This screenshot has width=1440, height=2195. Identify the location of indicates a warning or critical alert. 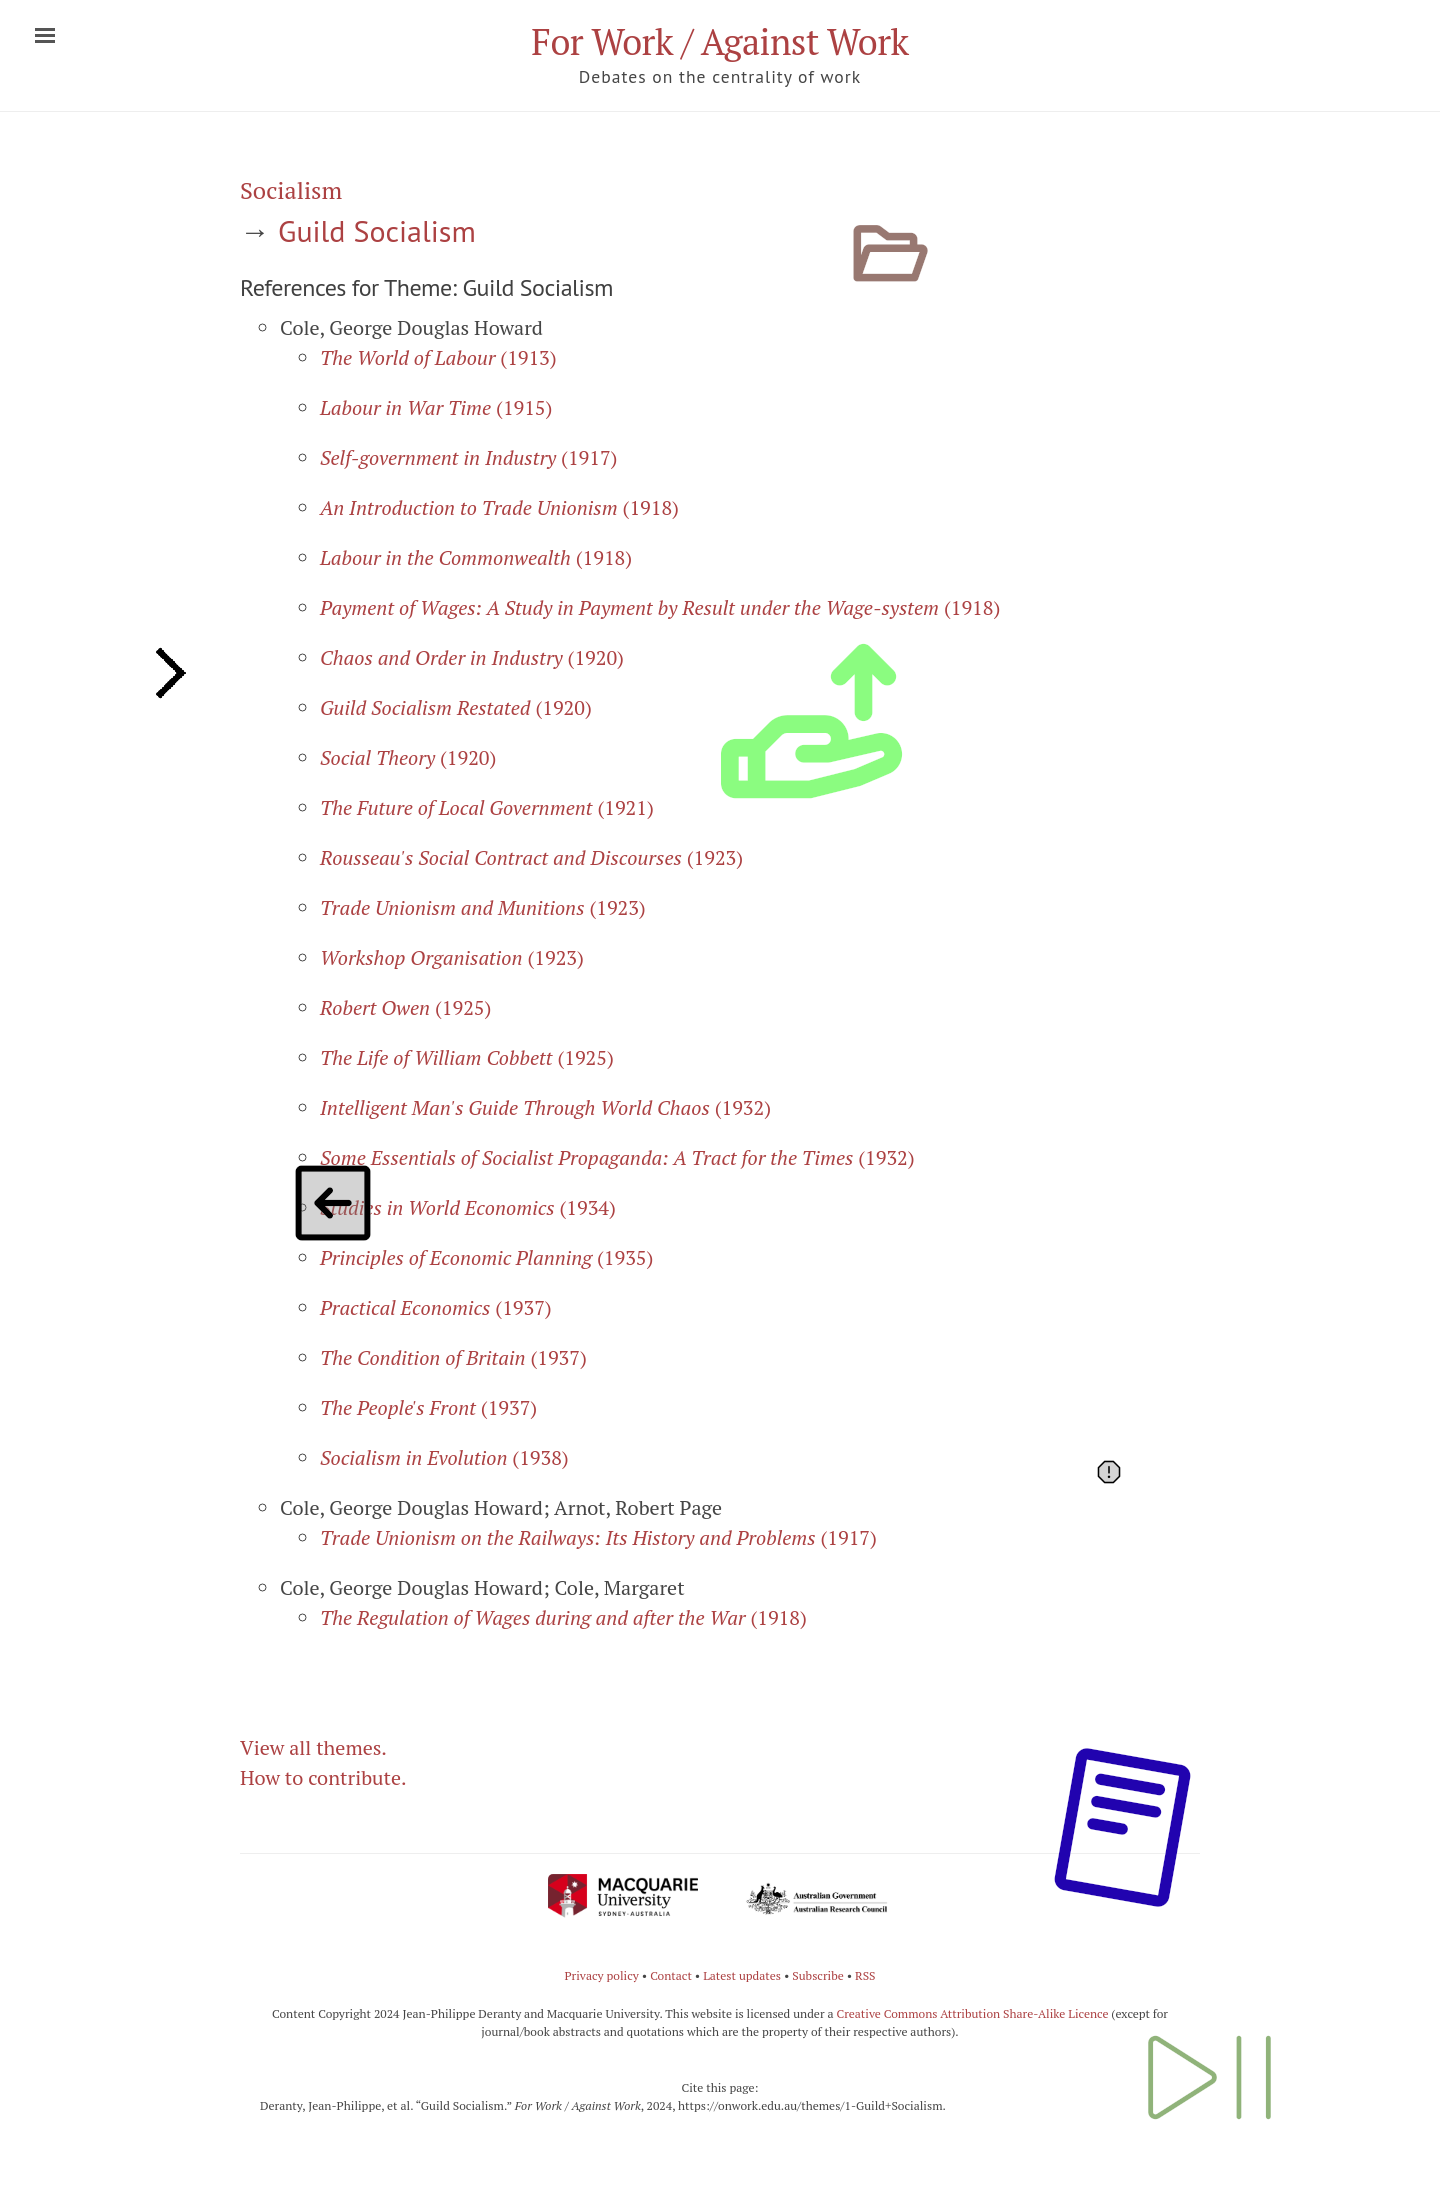
(1109, 1472).